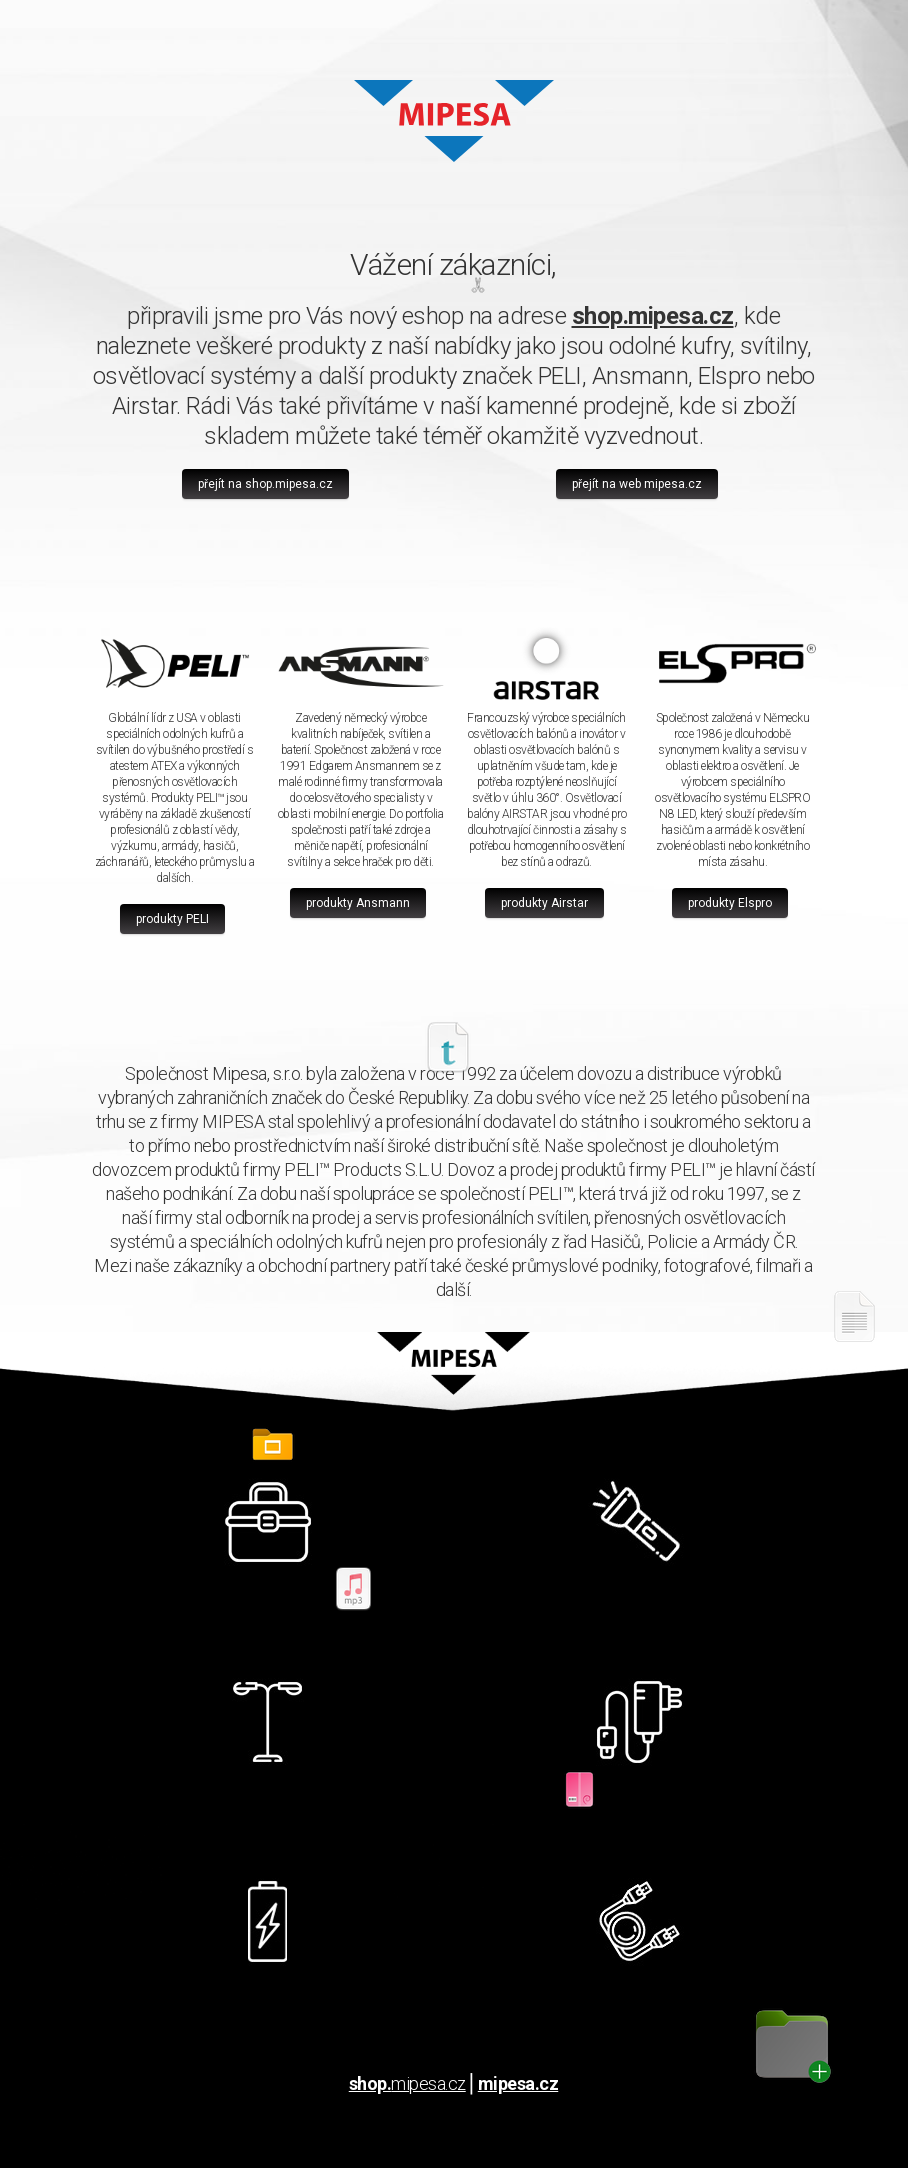 The width and height of the screenshot is (908, 2168). I want to click on create a new folder, so click(792, 2044).